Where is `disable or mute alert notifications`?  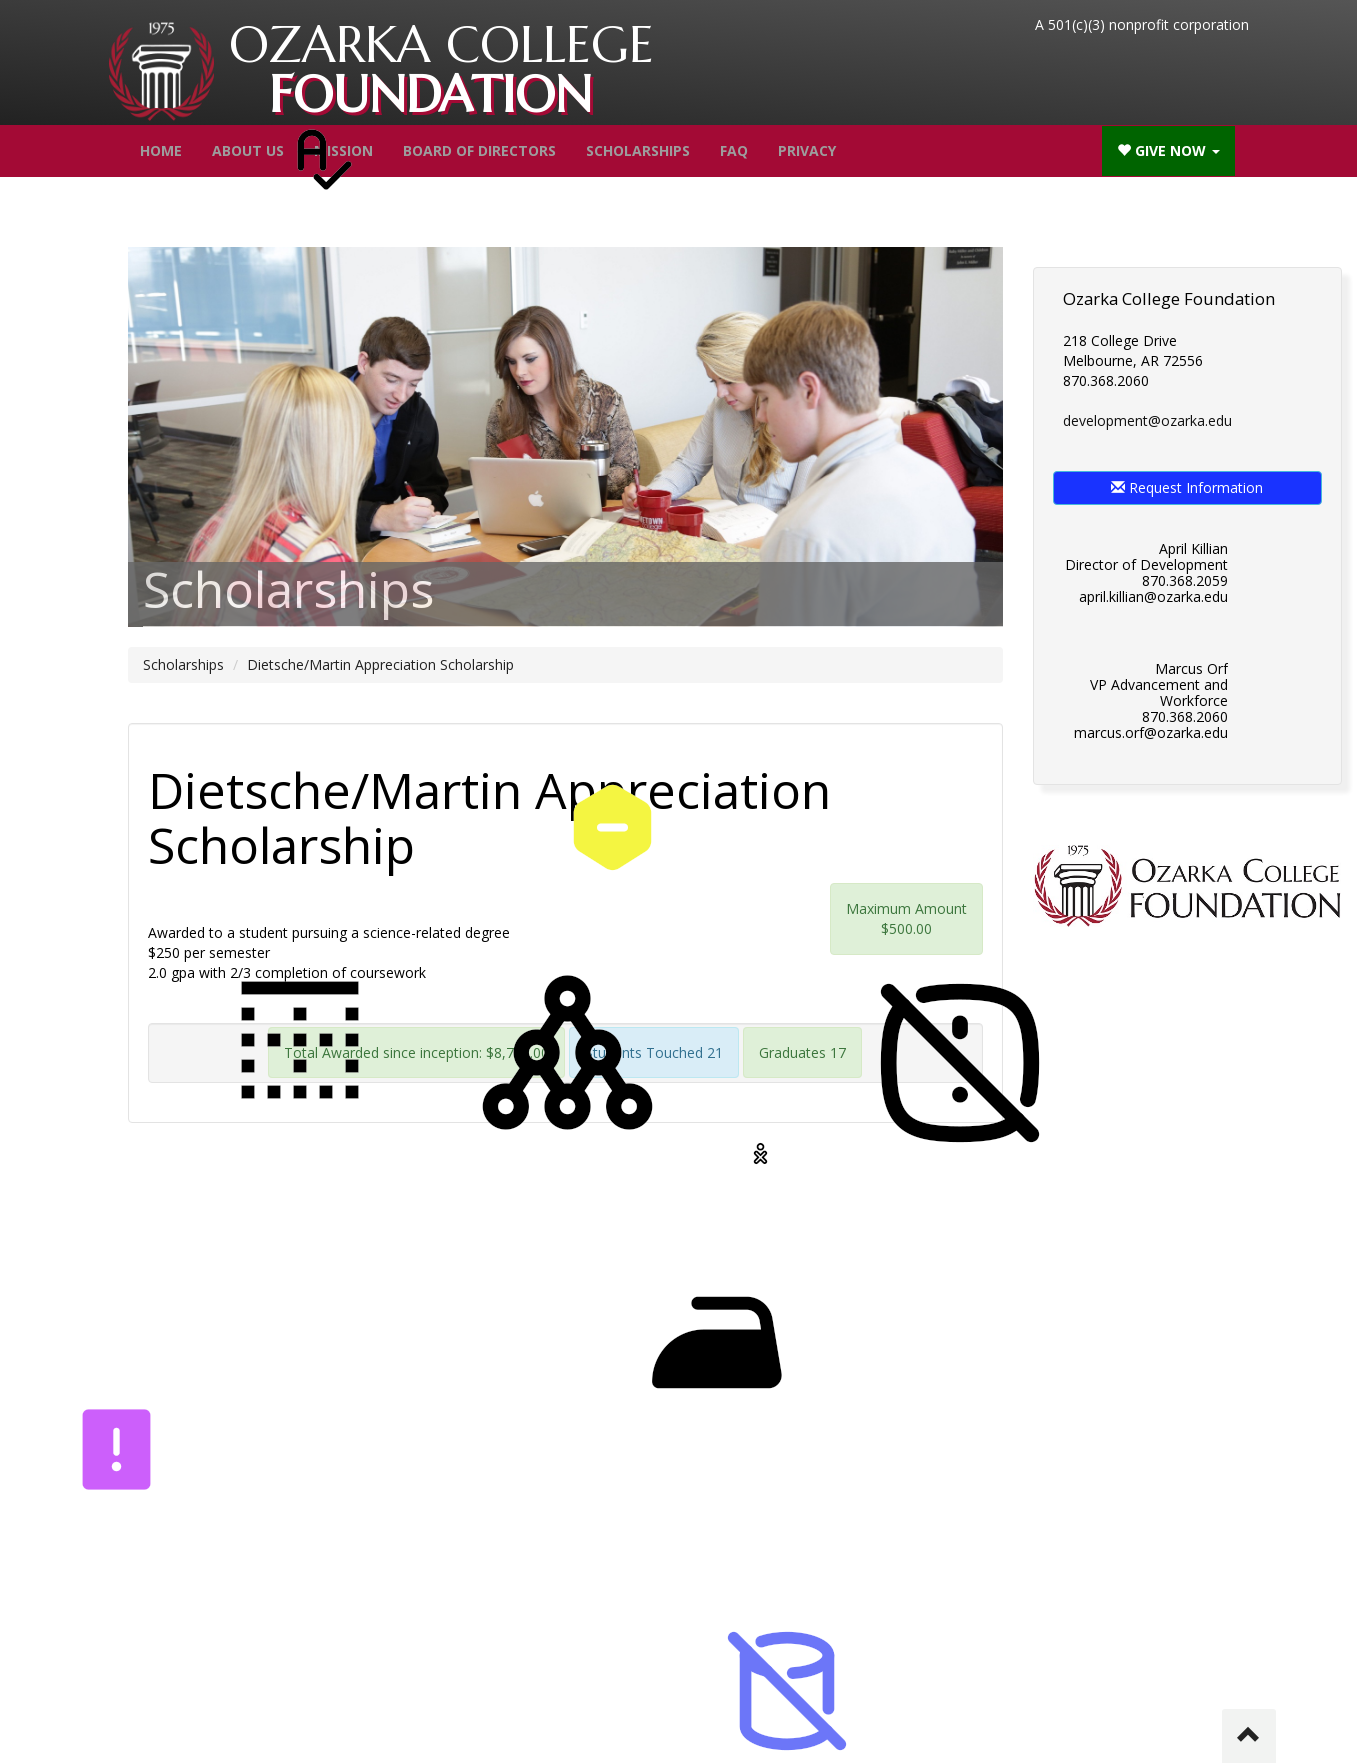 disable or mute alert notifications is located at coordinates (960, 1063).